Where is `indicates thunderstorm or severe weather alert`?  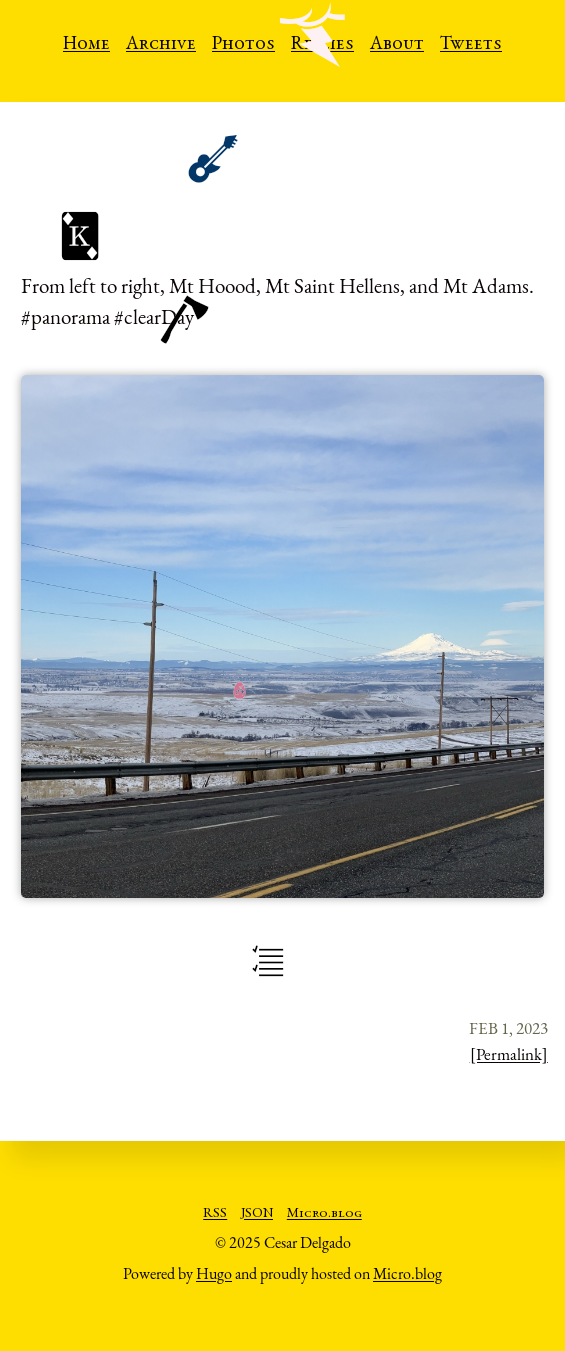
indicates thunderstorm or severe weather alert is located at coordinates (312, 34).